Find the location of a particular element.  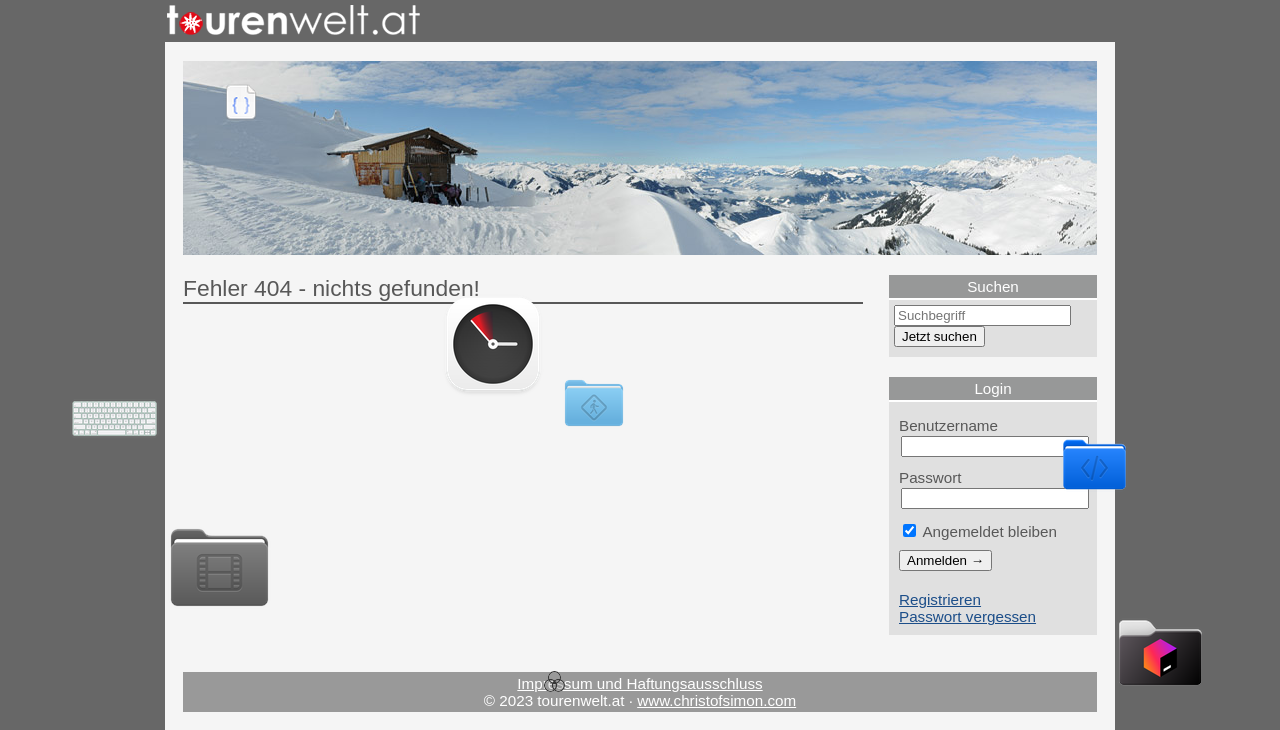

open gnome evolution calendar alarm notifications is located at coordinates (493, 344).